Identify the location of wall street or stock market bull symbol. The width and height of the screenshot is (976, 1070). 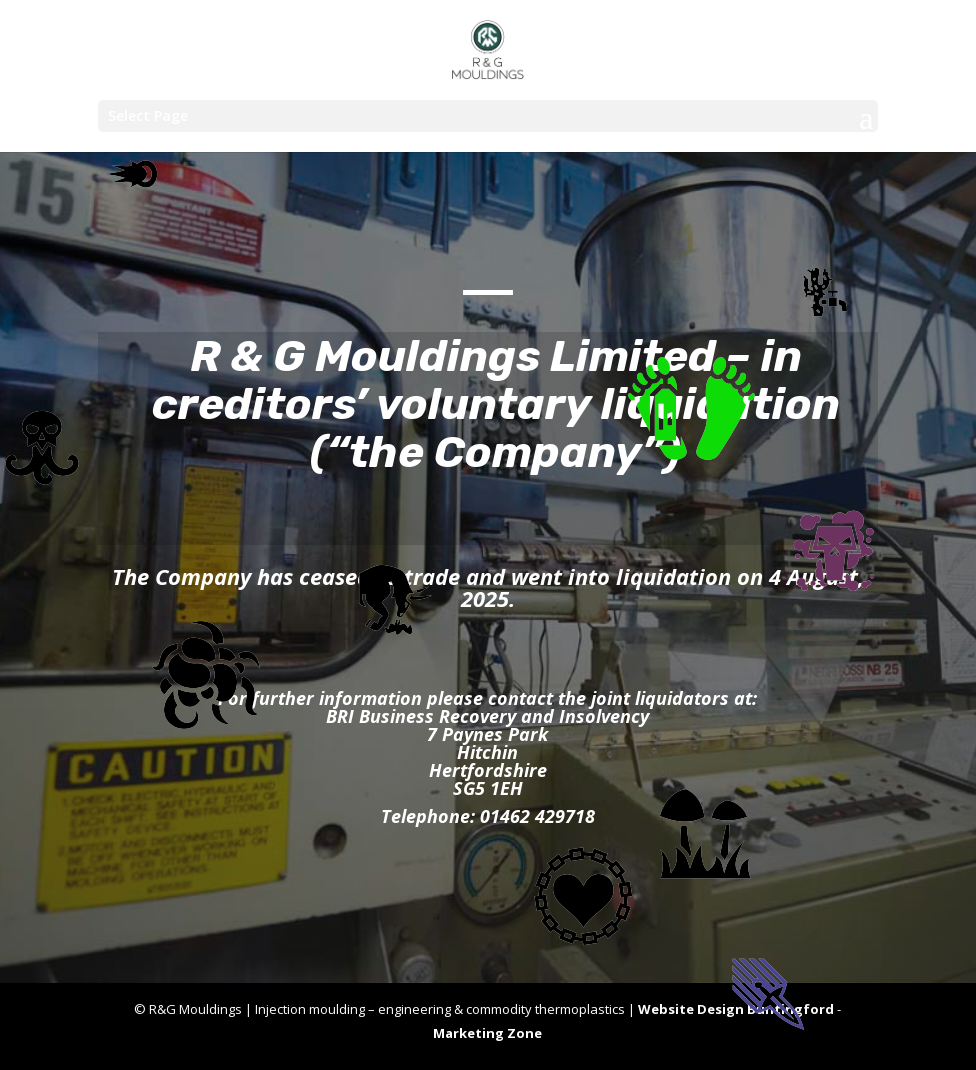
(397, 596).